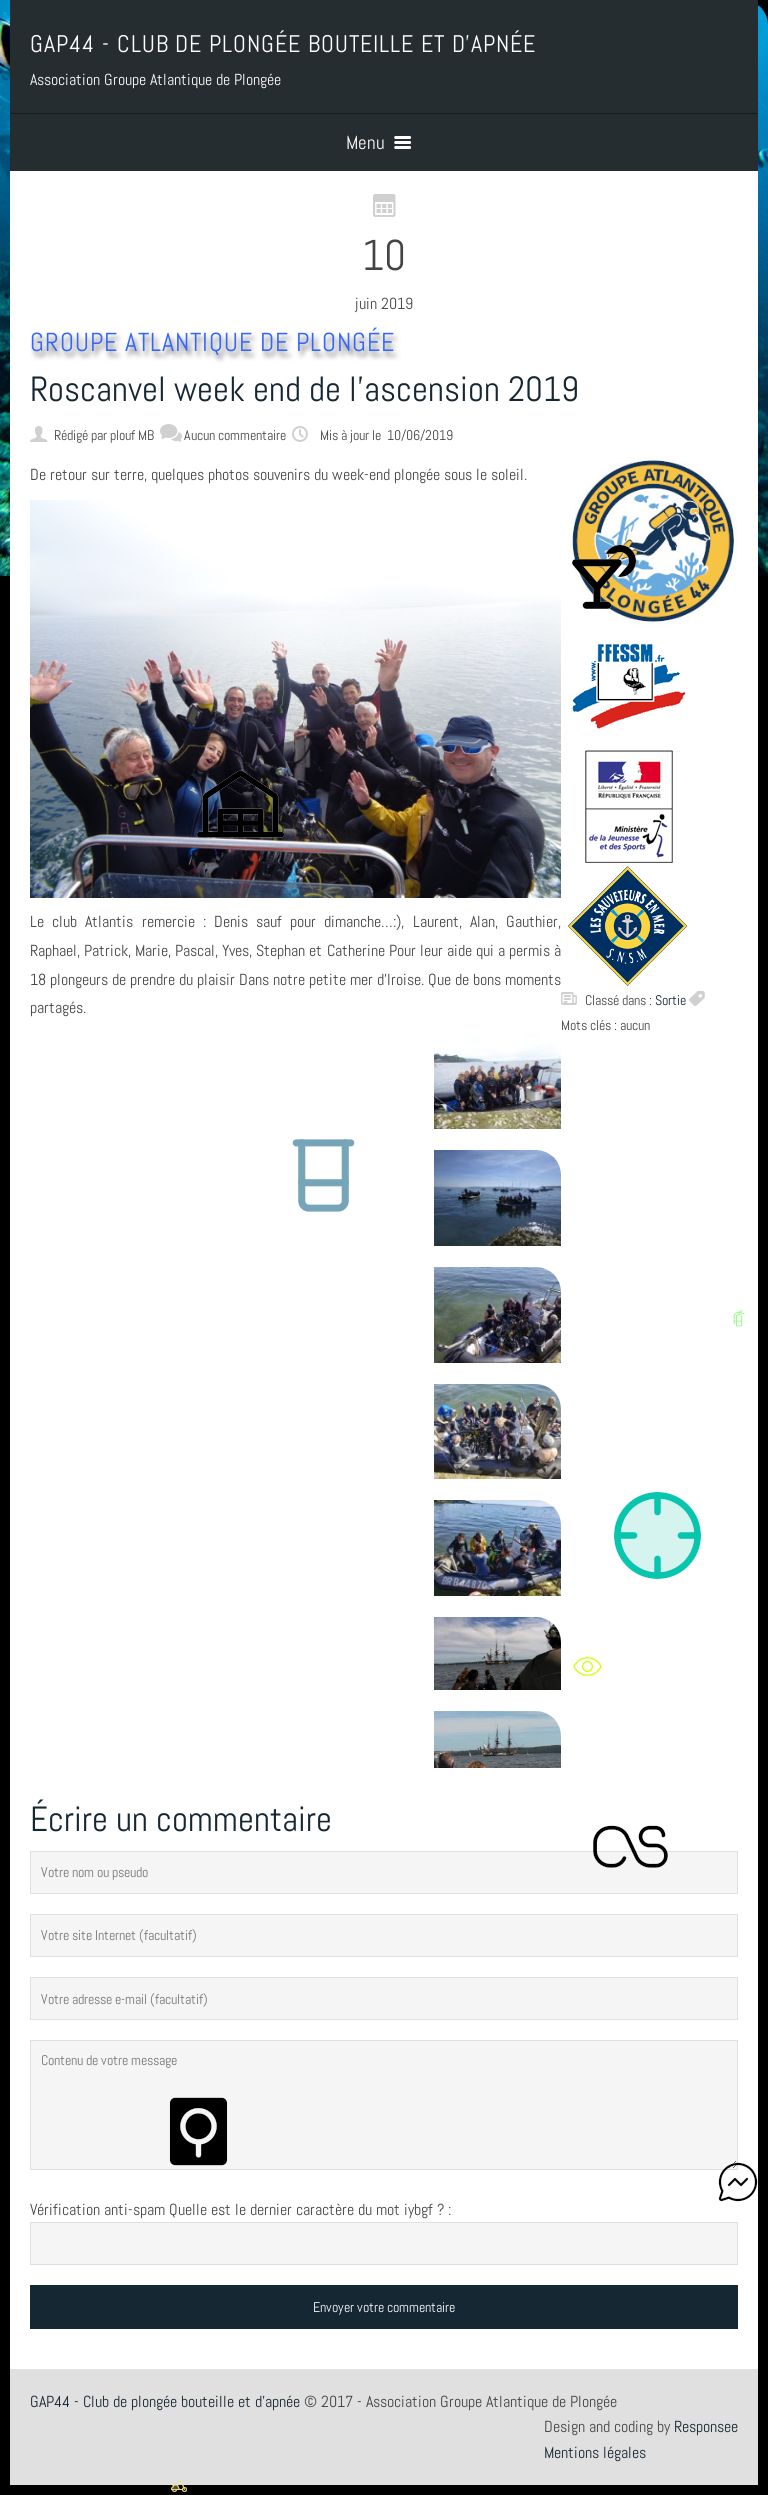 The image size is (768, 2495). What do you see at coordinates (600, 580) in the screenshot?
I see `browse cocktail recipes or drink menu` at bounding box center [600, 580].